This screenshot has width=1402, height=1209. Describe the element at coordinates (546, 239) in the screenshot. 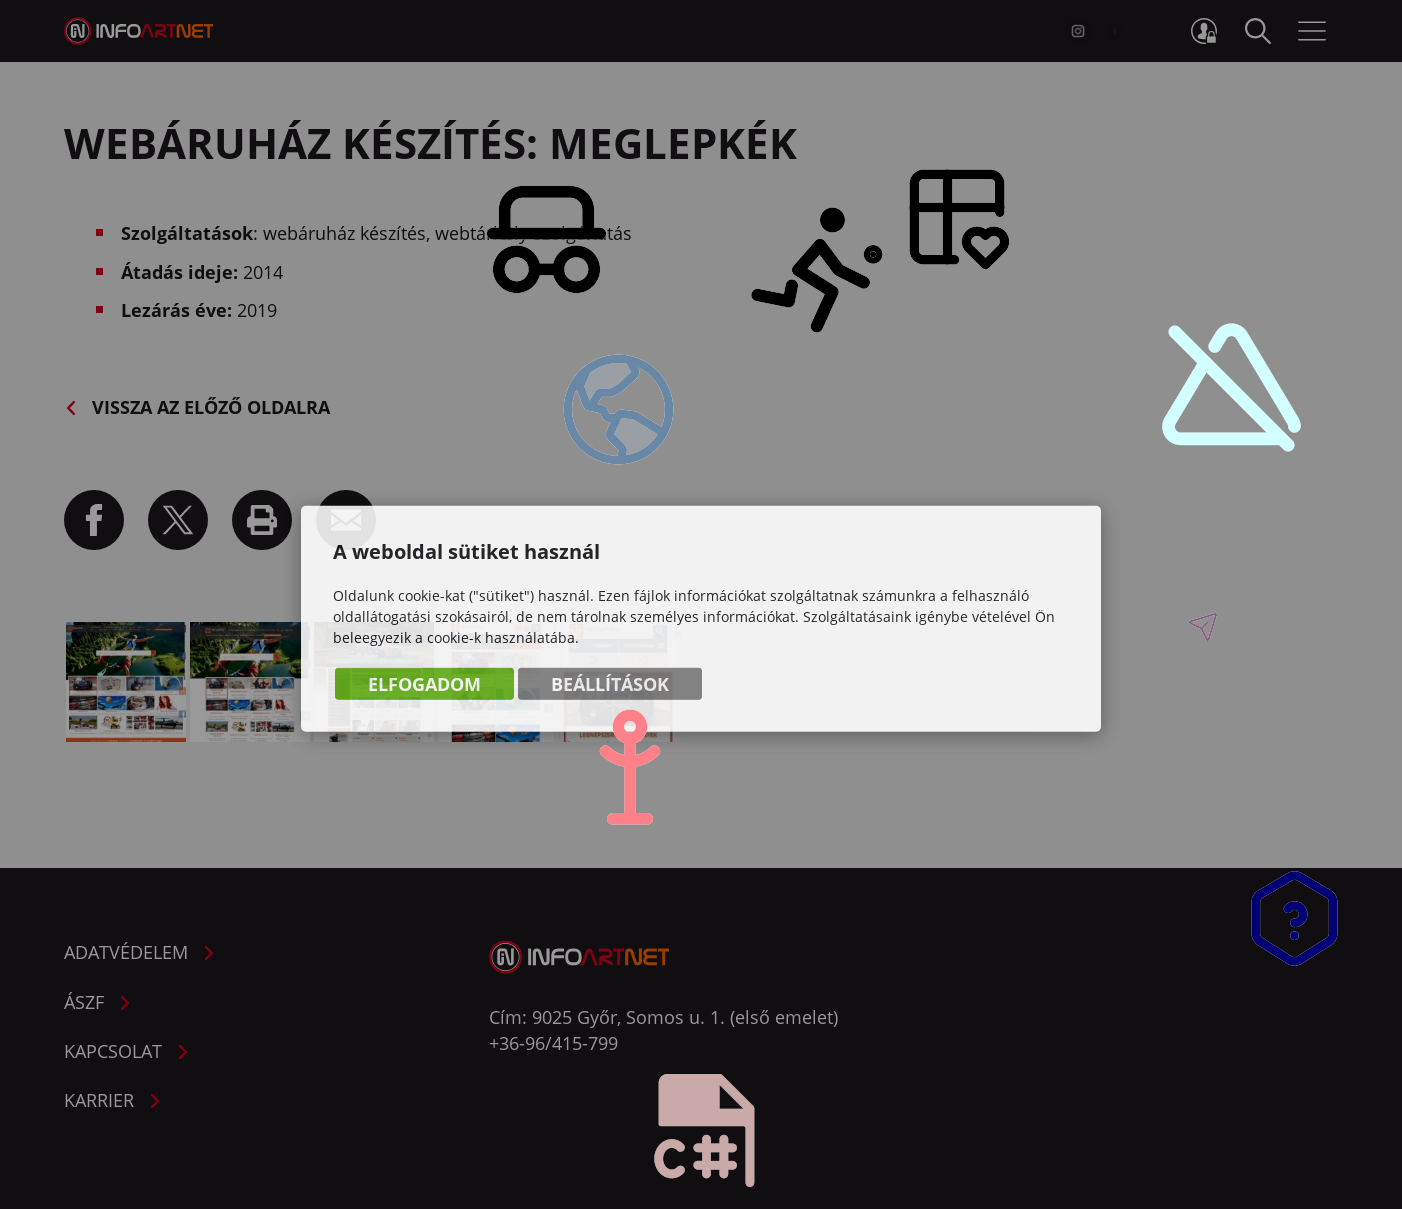

I see `enable incognito or private browsing mode` at that location.